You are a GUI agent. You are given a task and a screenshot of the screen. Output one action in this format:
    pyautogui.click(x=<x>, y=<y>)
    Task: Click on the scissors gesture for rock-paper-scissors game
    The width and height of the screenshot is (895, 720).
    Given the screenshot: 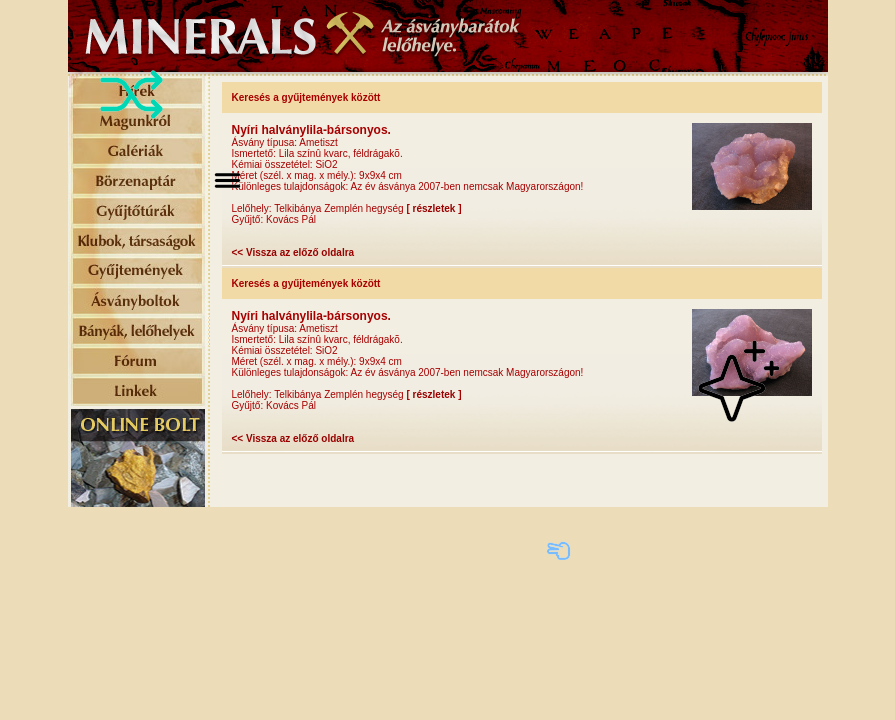 What is the action you would take?
    pyautogui.click(x=558, y=550)
    